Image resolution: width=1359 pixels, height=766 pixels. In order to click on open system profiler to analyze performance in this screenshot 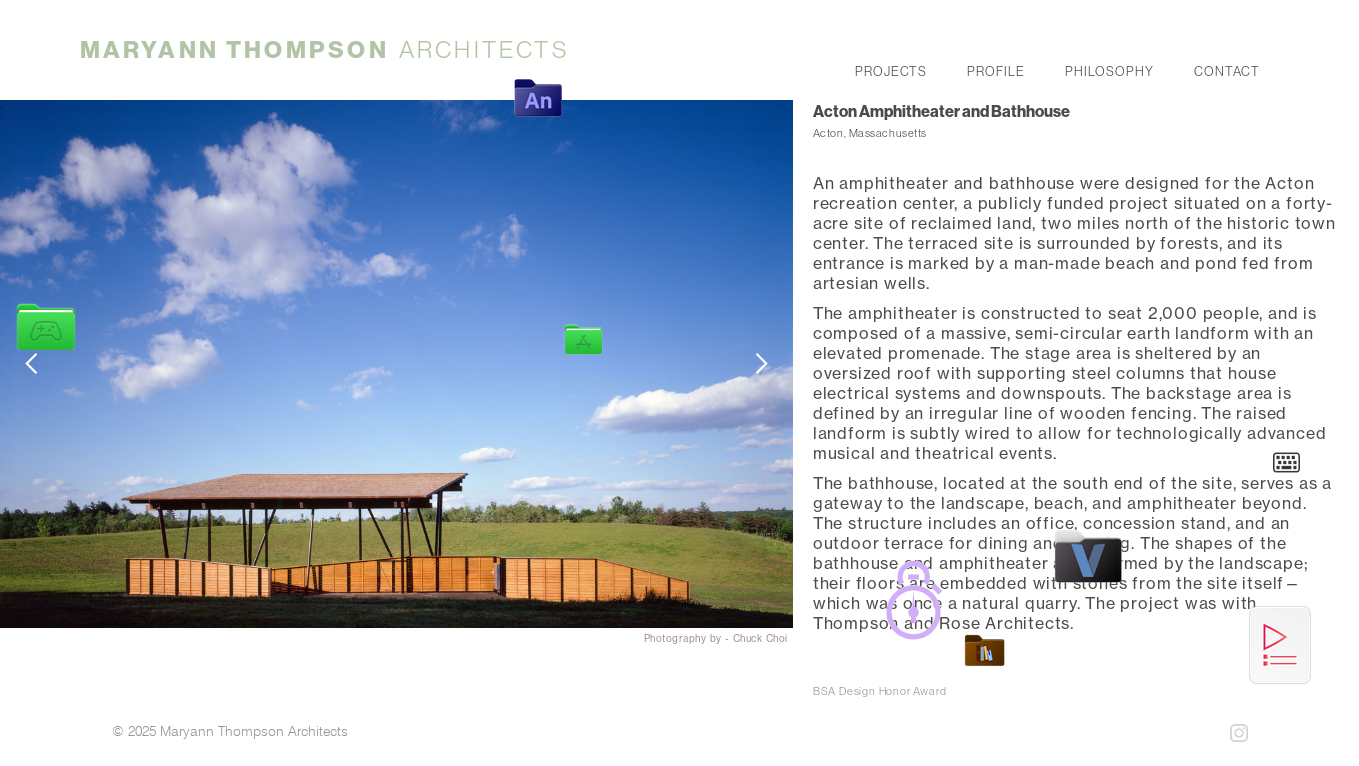, I will do `click(913, 601)`.